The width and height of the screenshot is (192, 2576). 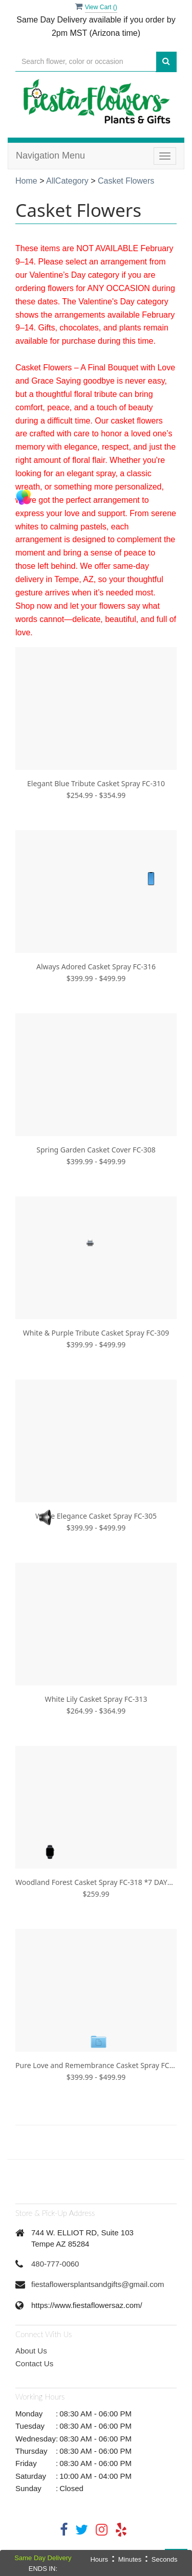 I want to click on open your documents folder, so click(x=98, y=2041).